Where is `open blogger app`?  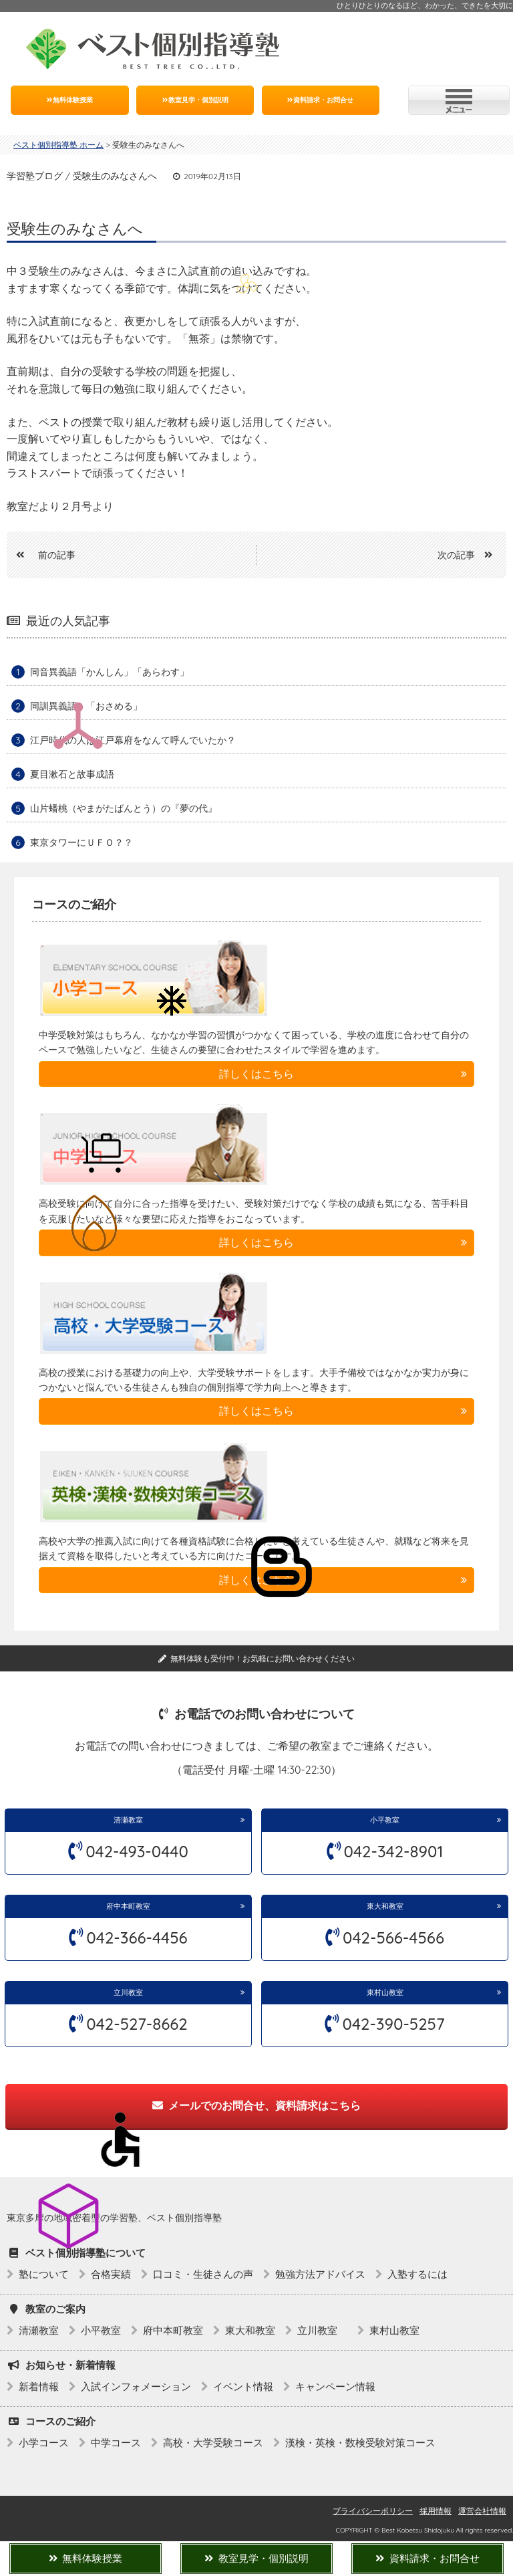 open blogger app is located at coordinates (281, 1566).